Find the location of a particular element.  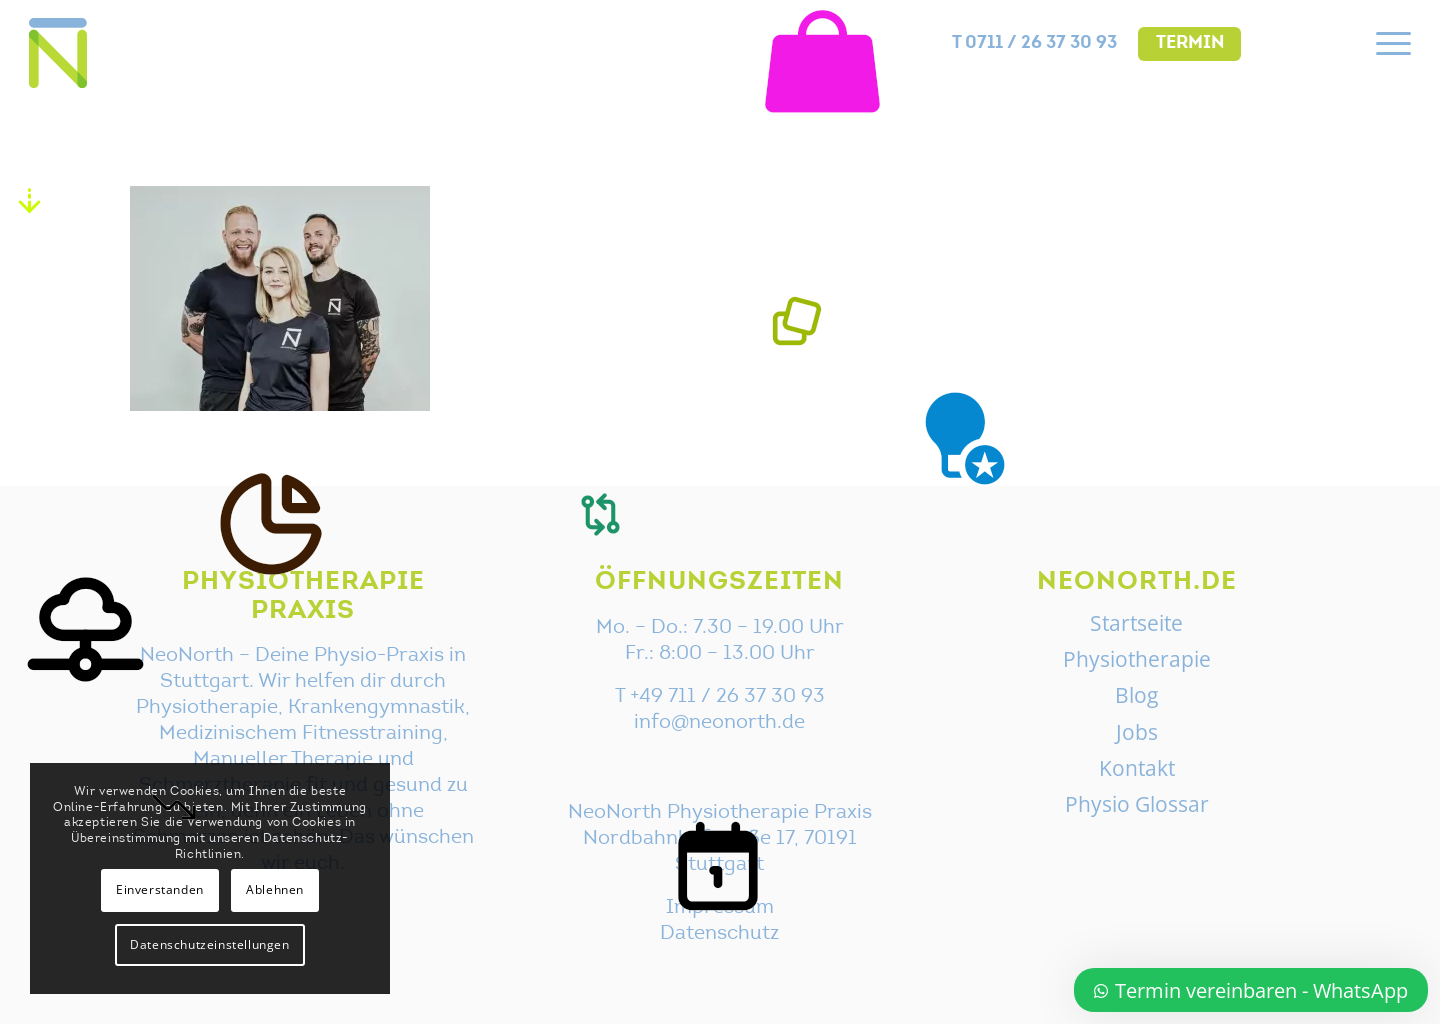

cloud data sync or connection status is located at coordinates (85, 629).